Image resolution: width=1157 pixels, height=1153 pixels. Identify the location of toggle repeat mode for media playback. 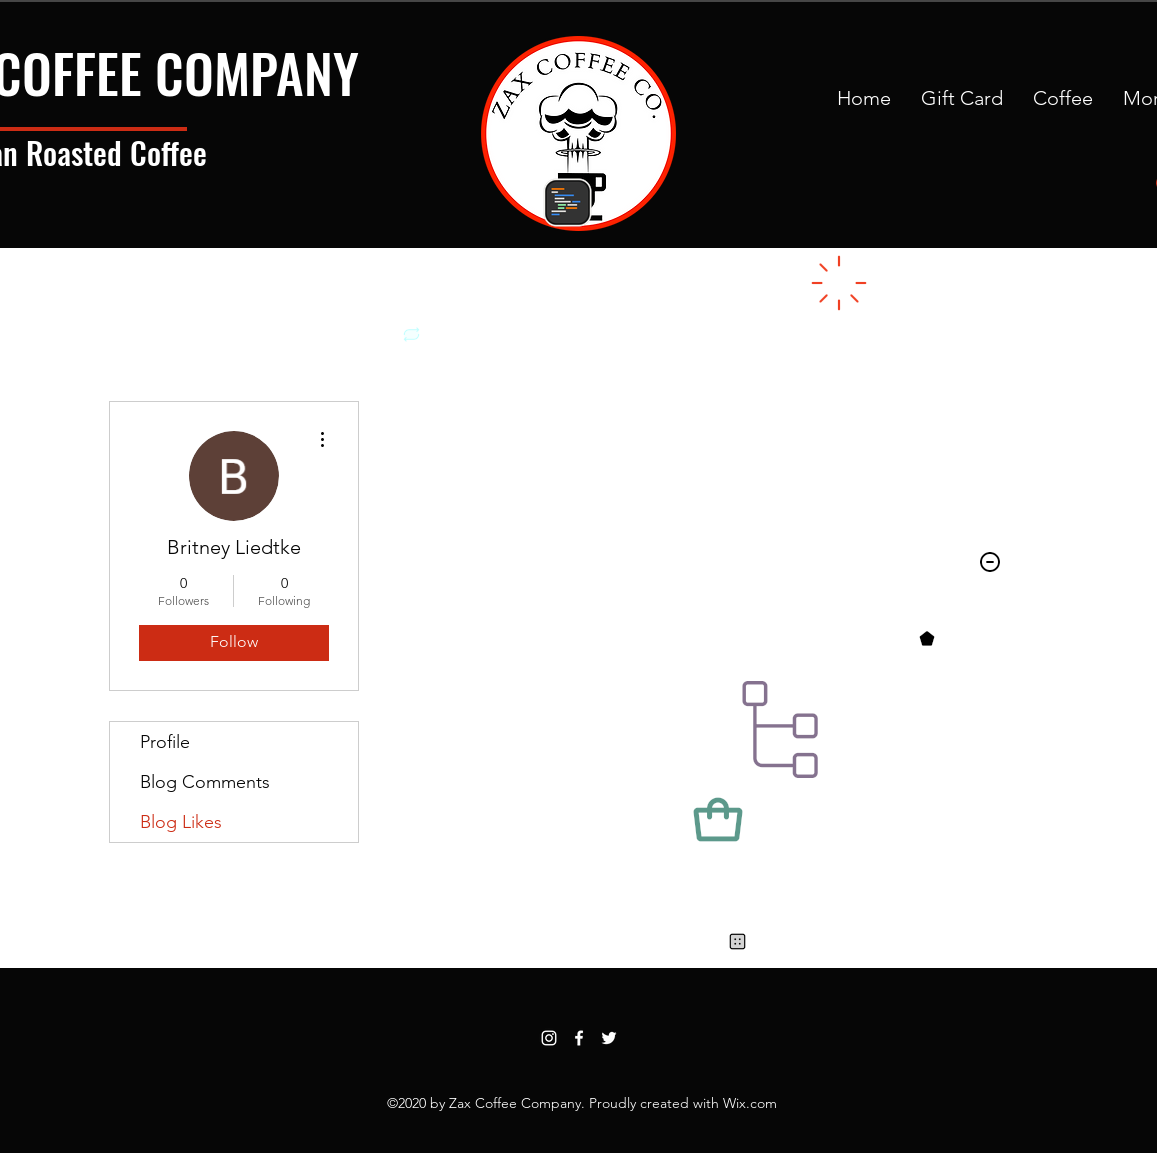
(411, 334).